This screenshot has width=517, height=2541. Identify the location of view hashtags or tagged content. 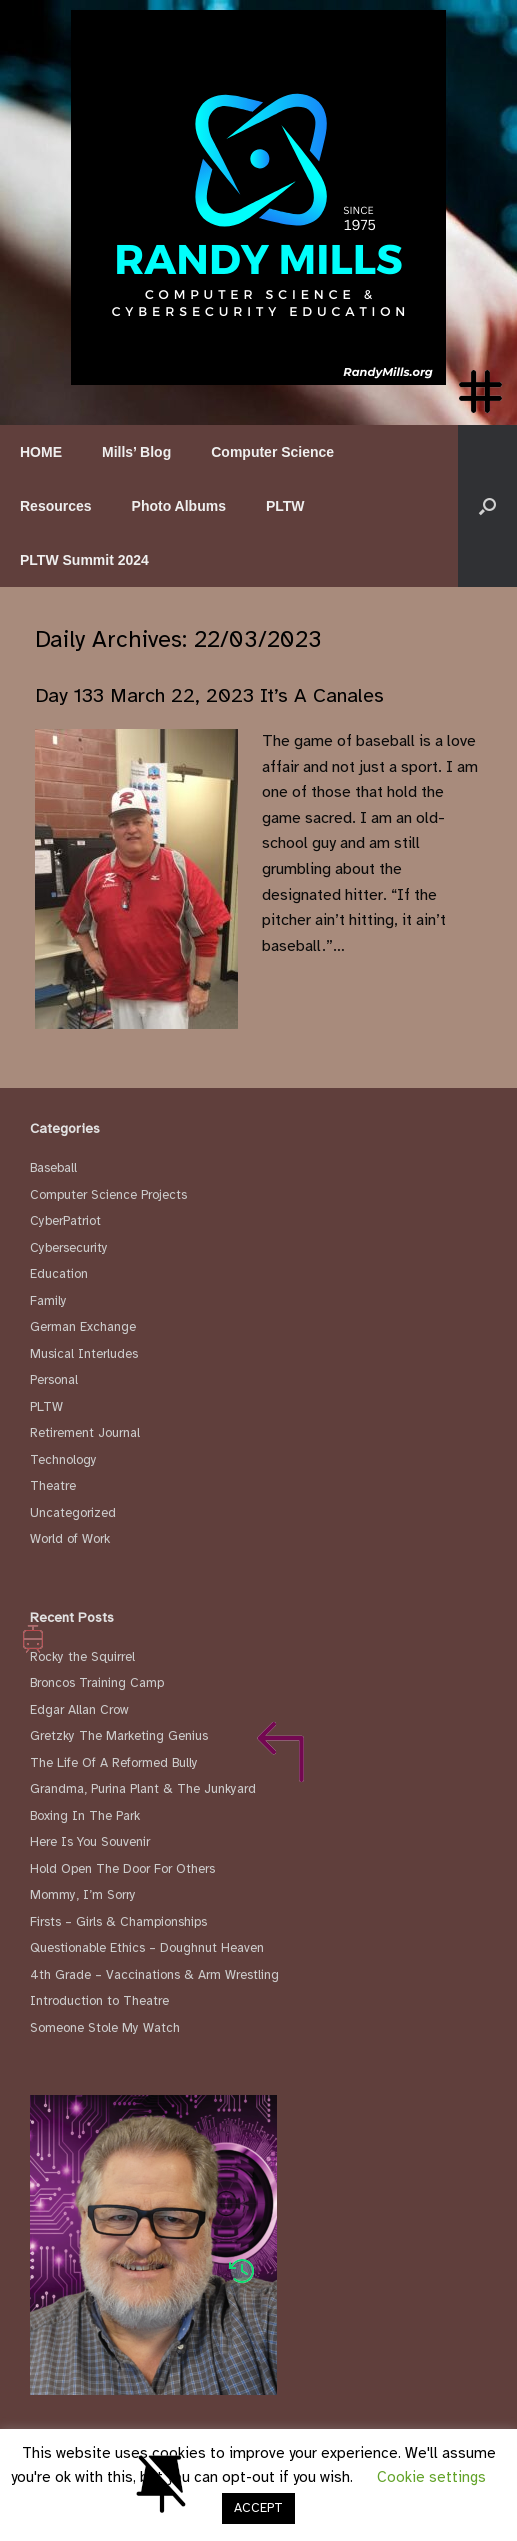
(480, 391).